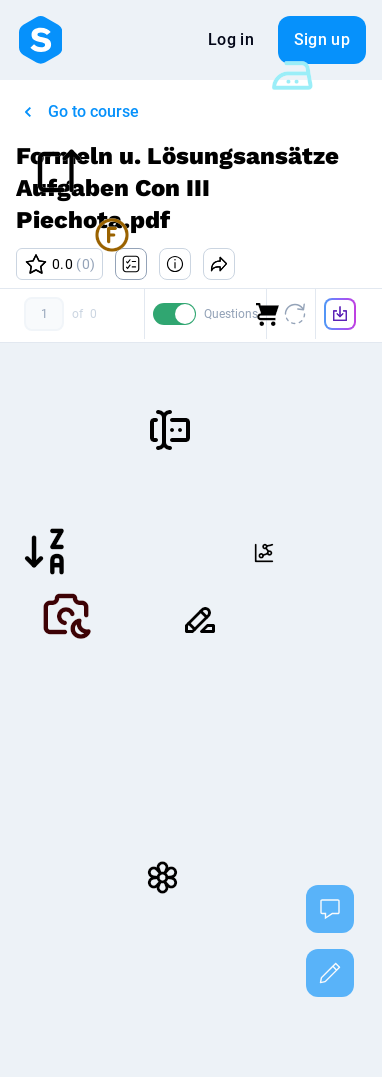  I want to click on access garden or plant care features, so click(162, 877).